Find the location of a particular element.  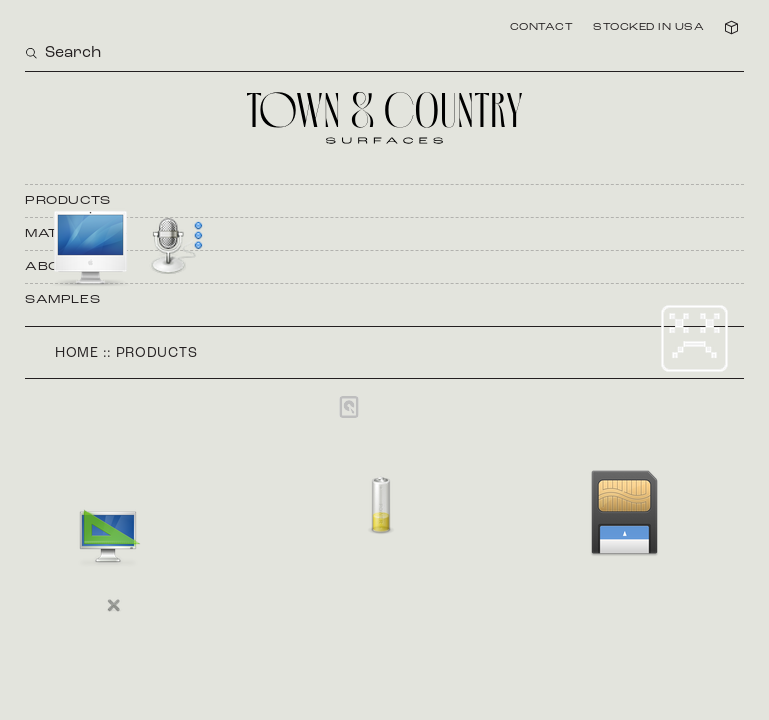

access hard drive storage is located at coordinates (349, 407).